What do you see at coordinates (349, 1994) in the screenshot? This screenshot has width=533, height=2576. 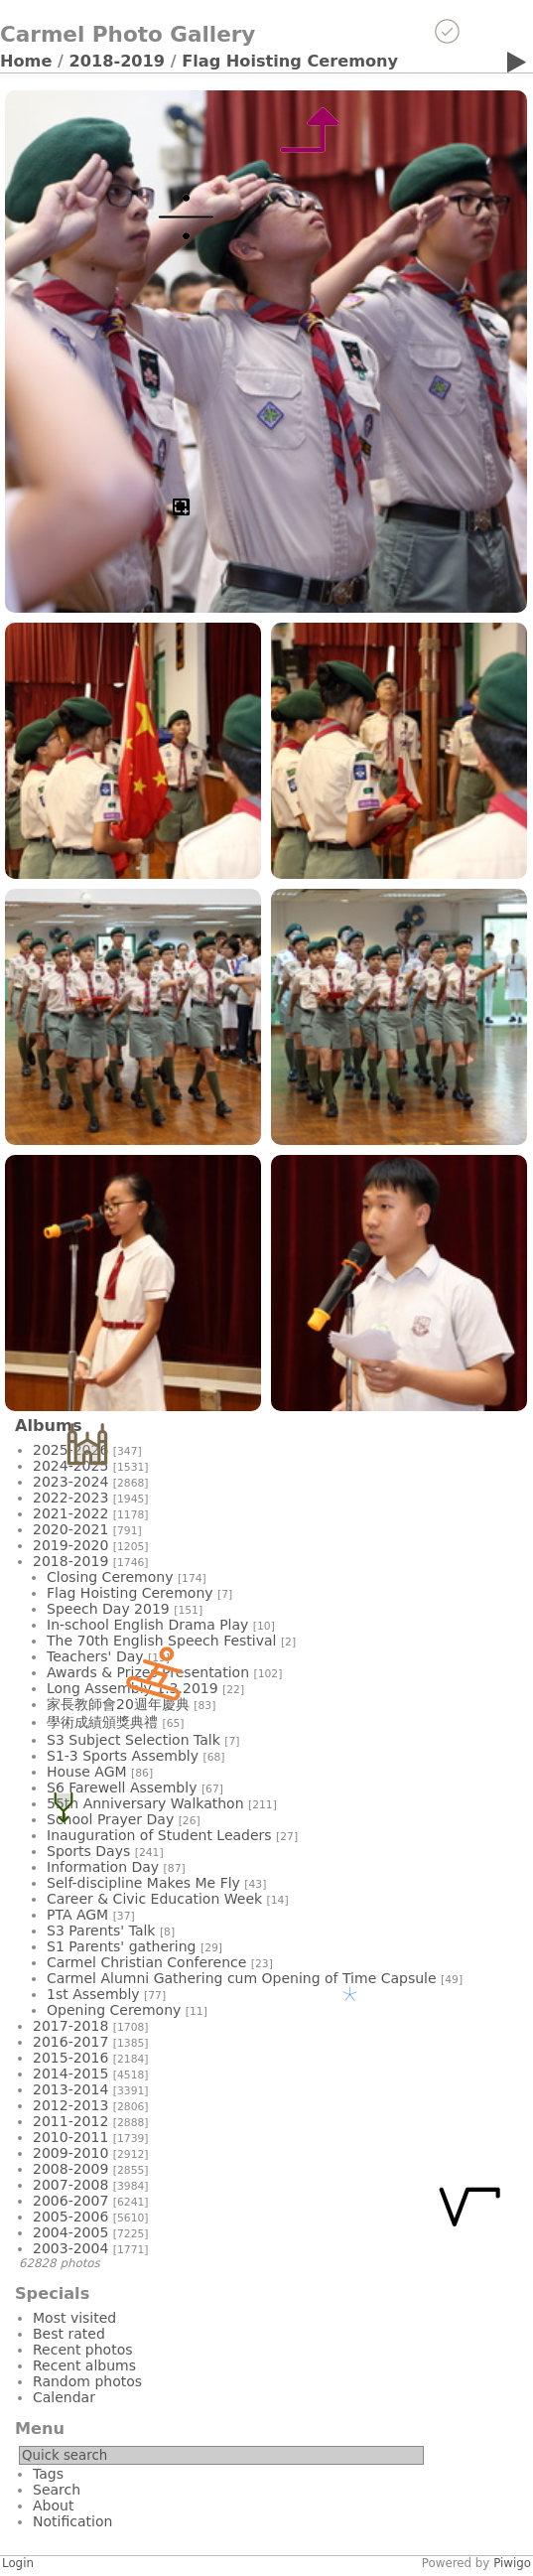 I see `indicates a required field in a form` at bounding box center [349, 1994].